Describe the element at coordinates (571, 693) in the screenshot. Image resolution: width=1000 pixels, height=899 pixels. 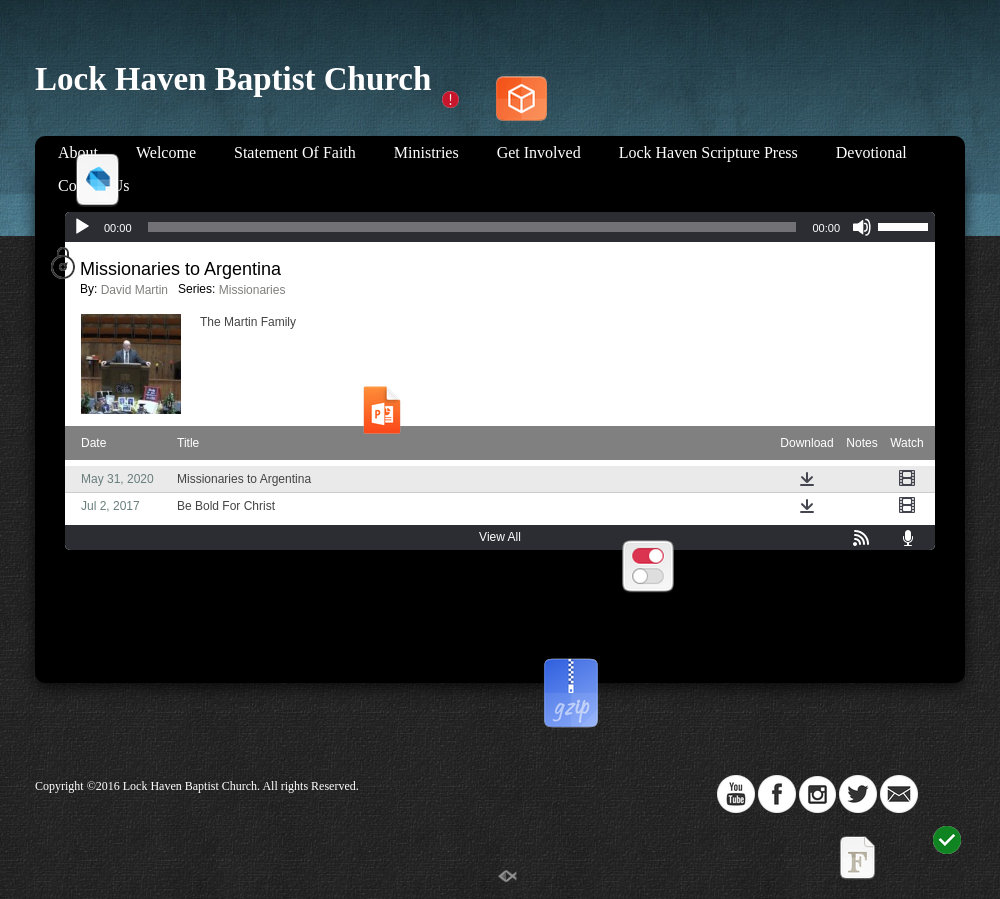
I see `a gzip compressed archive file` at that location.